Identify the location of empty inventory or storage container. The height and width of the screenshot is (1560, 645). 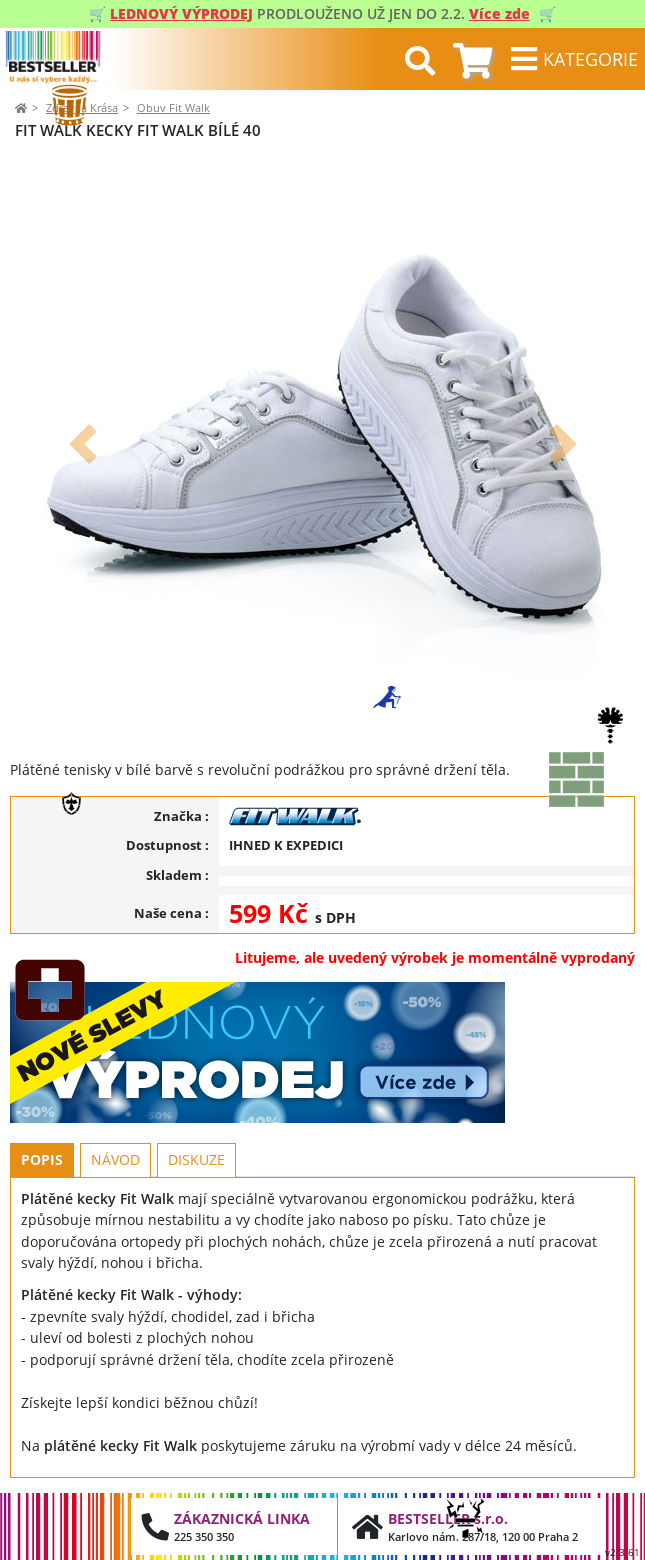
(69, 98).